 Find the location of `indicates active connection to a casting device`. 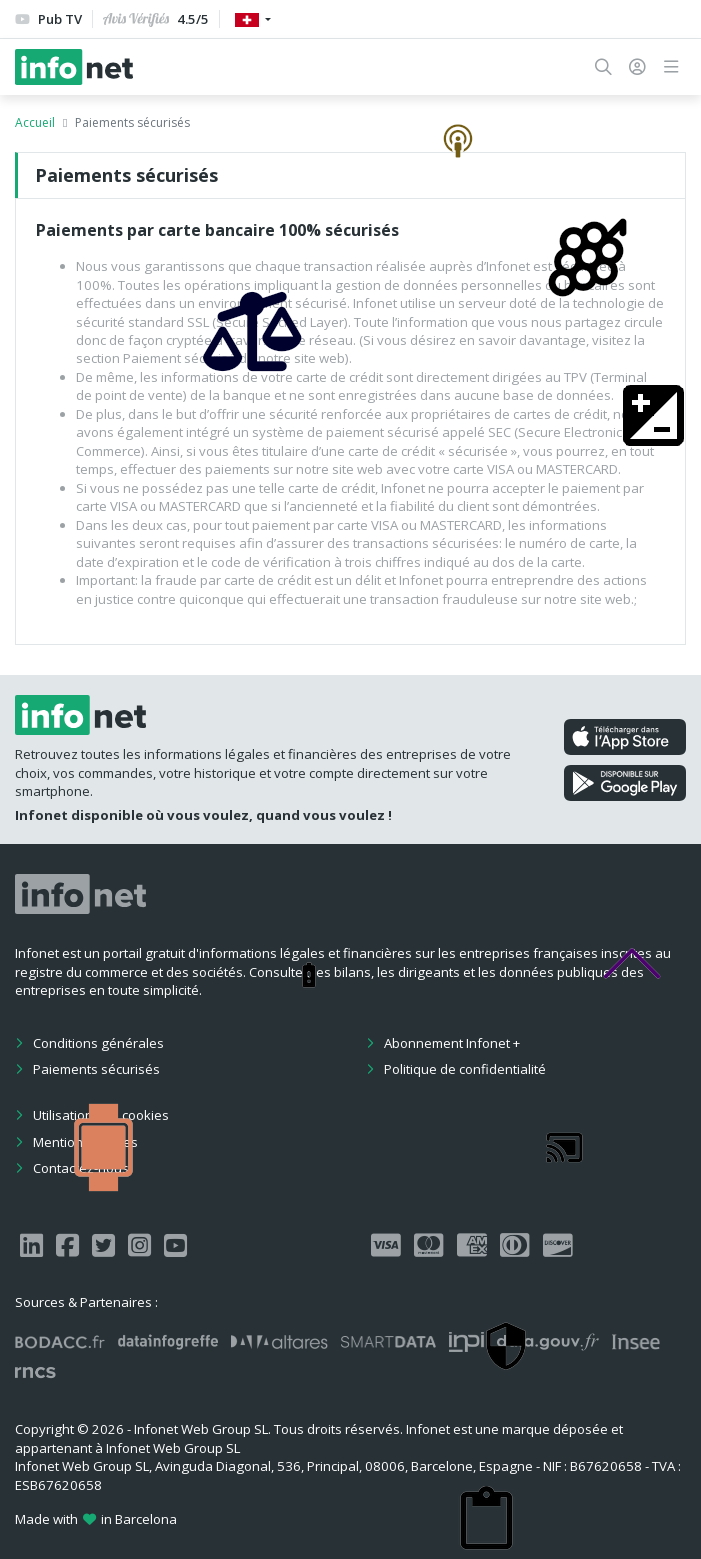

indicates active connection to a casting device is located at coordinates (564, 1147).